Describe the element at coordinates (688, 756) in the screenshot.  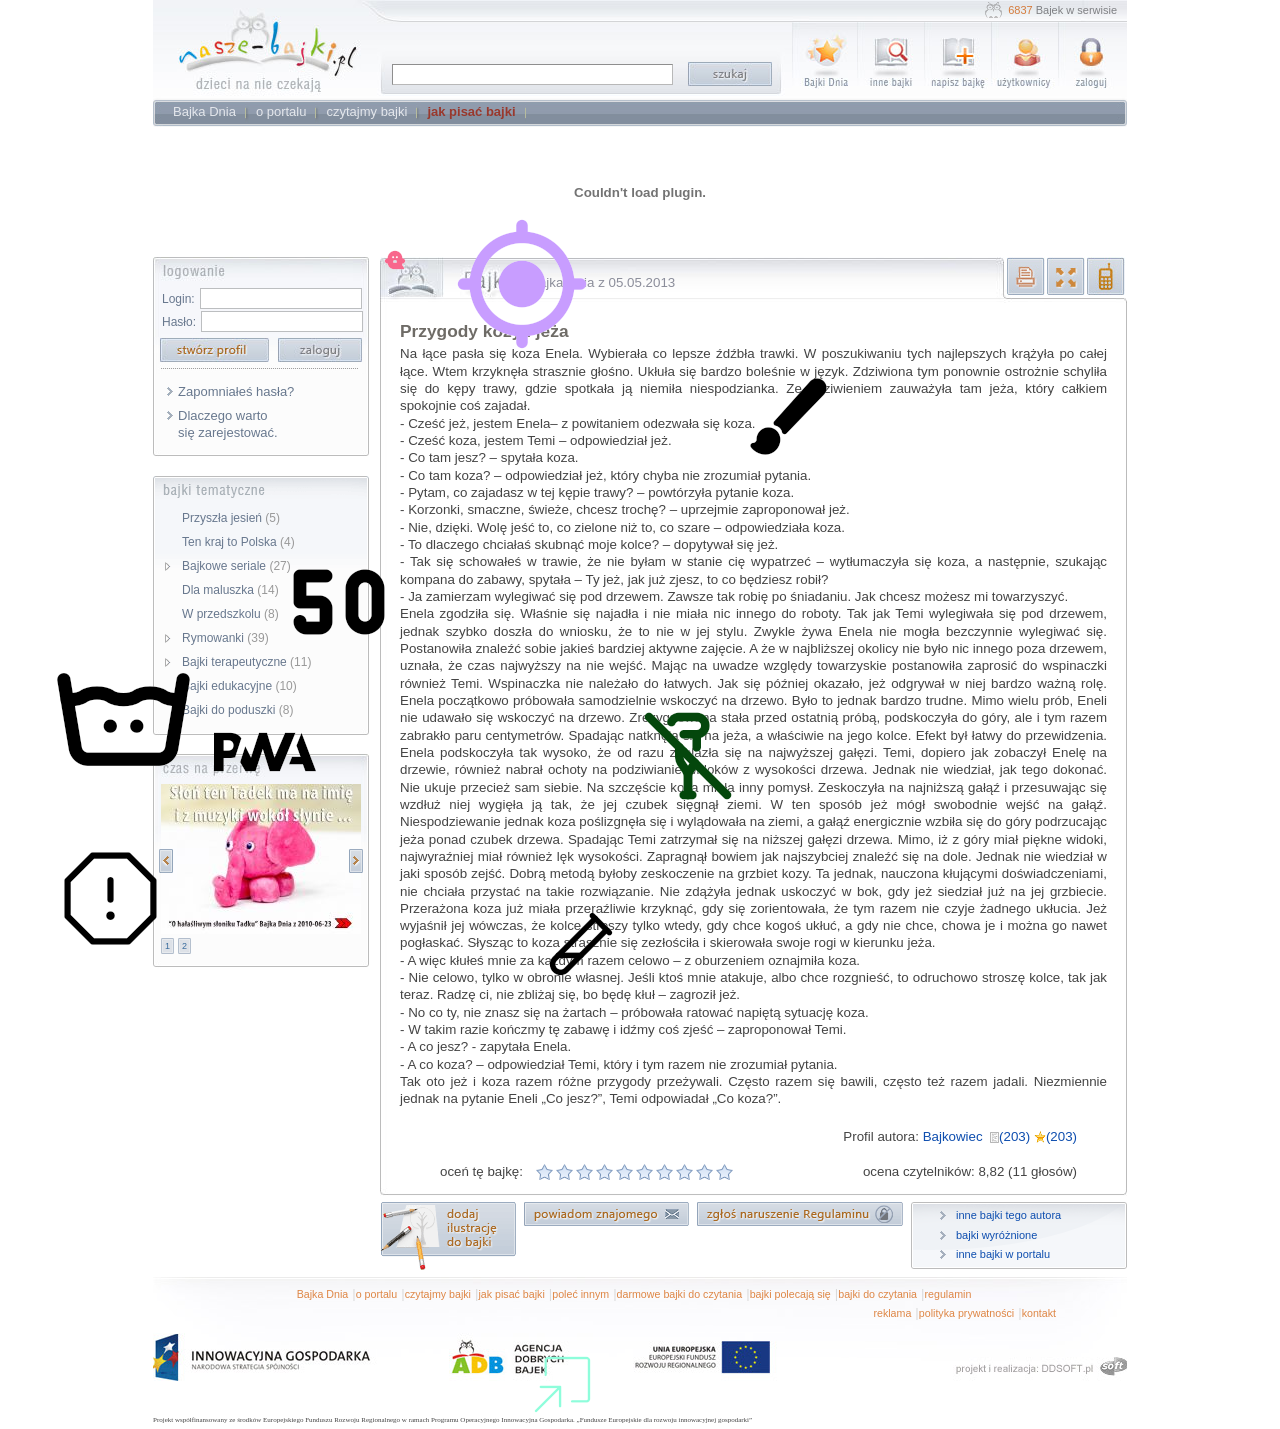
I see `indicates crutches or mobility aid not needed` at that location.